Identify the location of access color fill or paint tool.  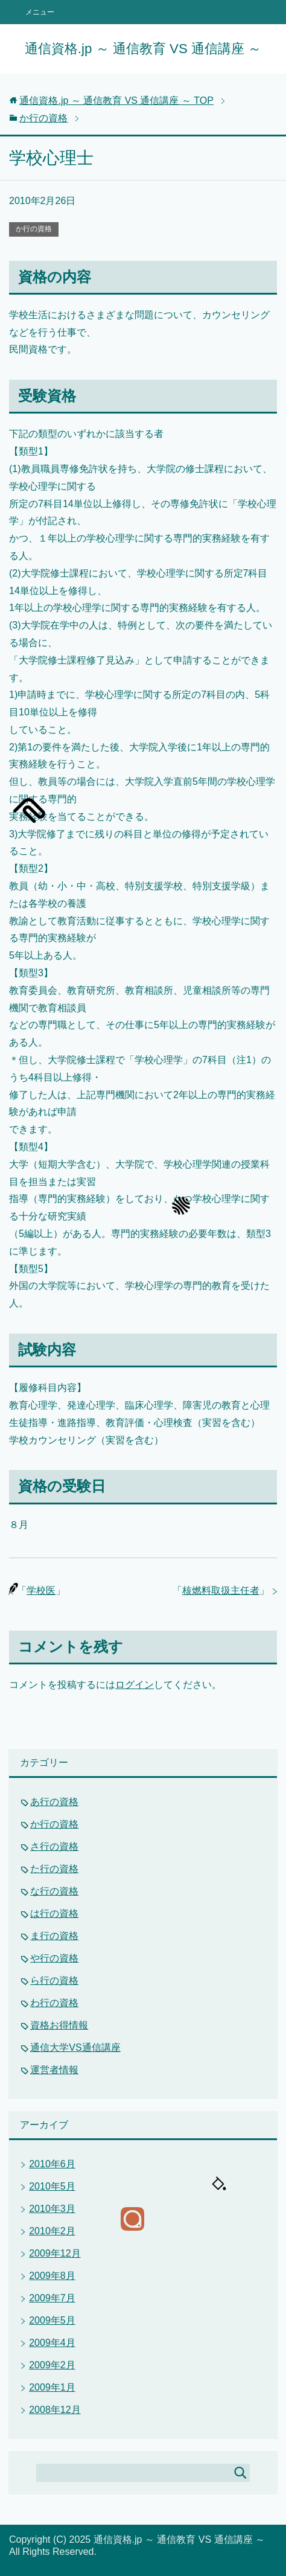
(218, 2183).